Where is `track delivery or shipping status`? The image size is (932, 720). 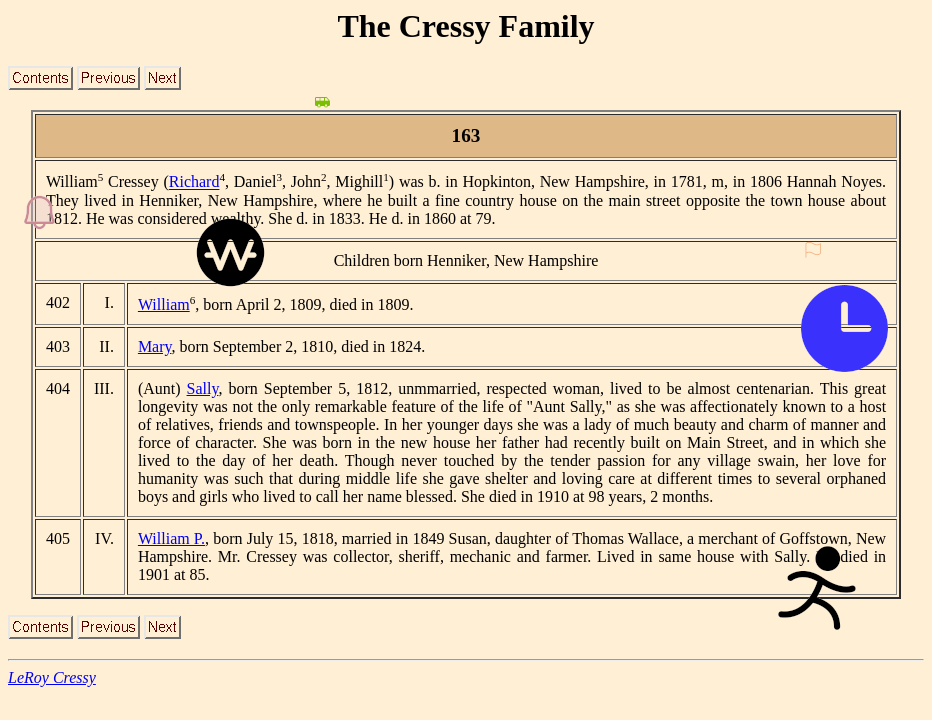
track delivery or shipping status is located at coordinates (322, 102).